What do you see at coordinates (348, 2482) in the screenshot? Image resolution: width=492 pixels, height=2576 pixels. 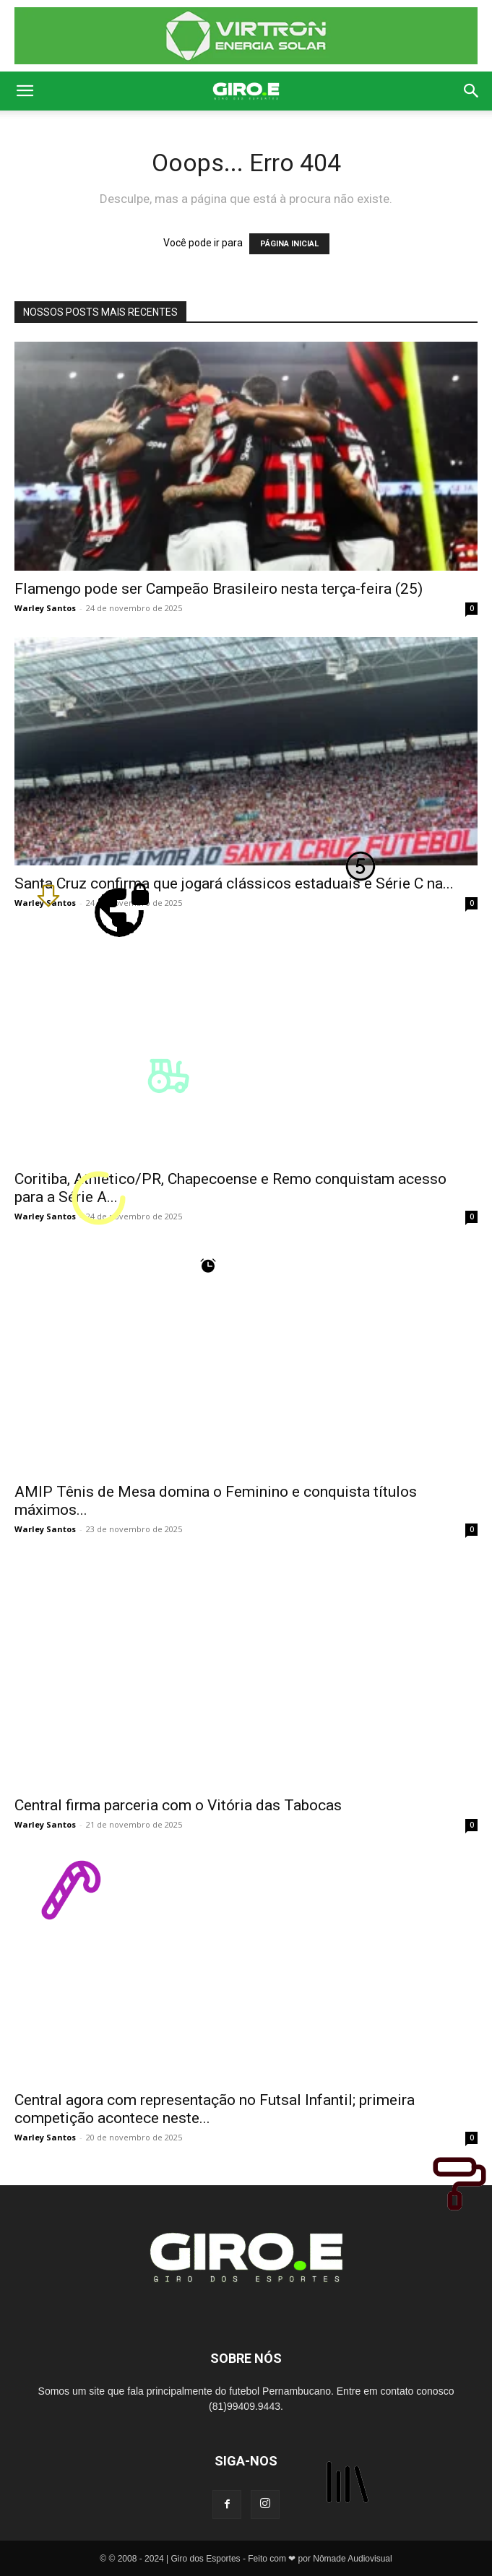 I see `access your saved content library` at bounding box center [348, 2482].